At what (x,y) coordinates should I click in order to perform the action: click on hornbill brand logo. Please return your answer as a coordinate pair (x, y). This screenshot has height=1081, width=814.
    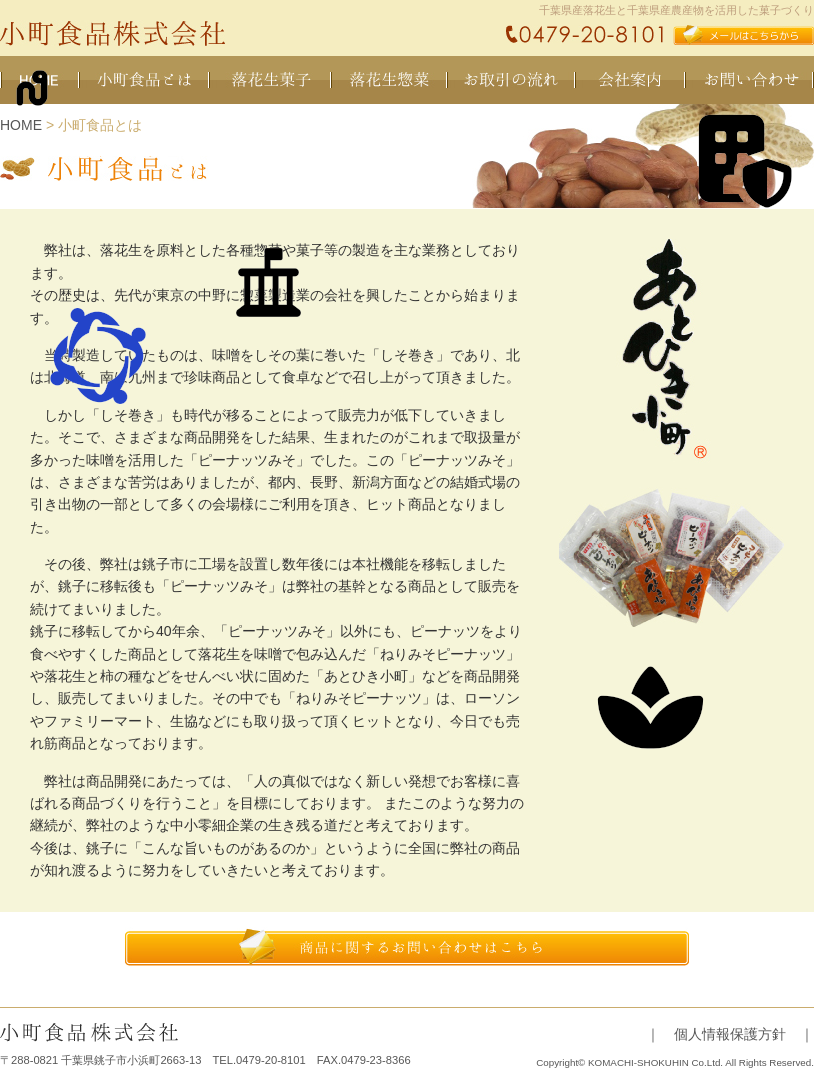
    Looking at the image, I should click on (98, 356).